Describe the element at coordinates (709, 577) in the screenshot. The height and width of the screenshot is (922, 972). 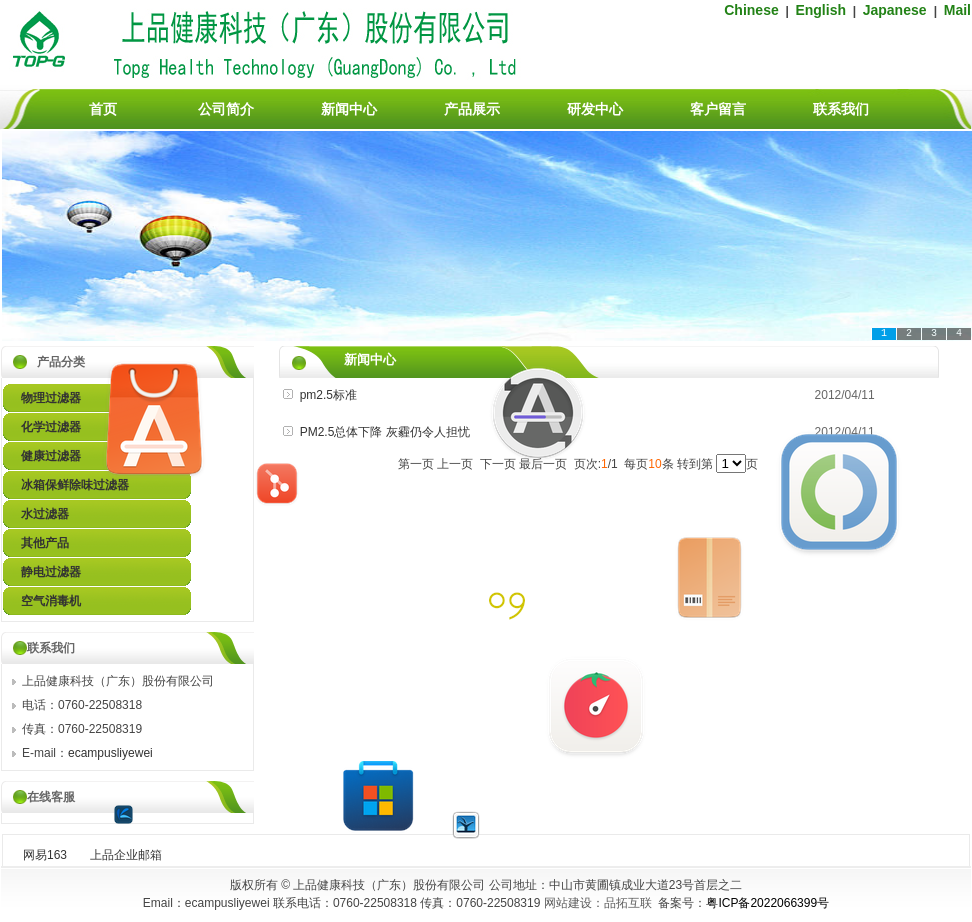
I see `open package manager application` at that location.